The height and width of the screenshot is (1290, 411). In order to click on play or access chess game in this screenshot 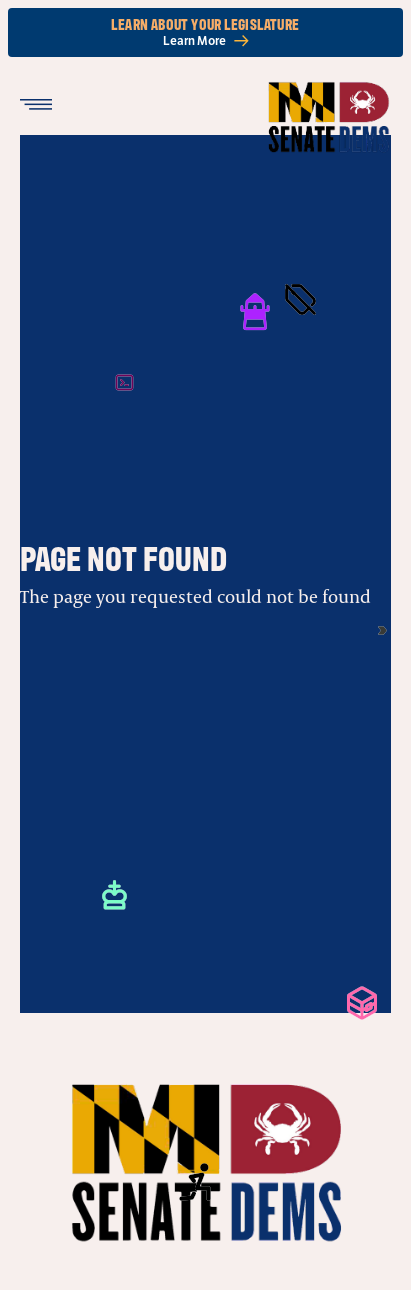, I will do `click(114, 895)`.